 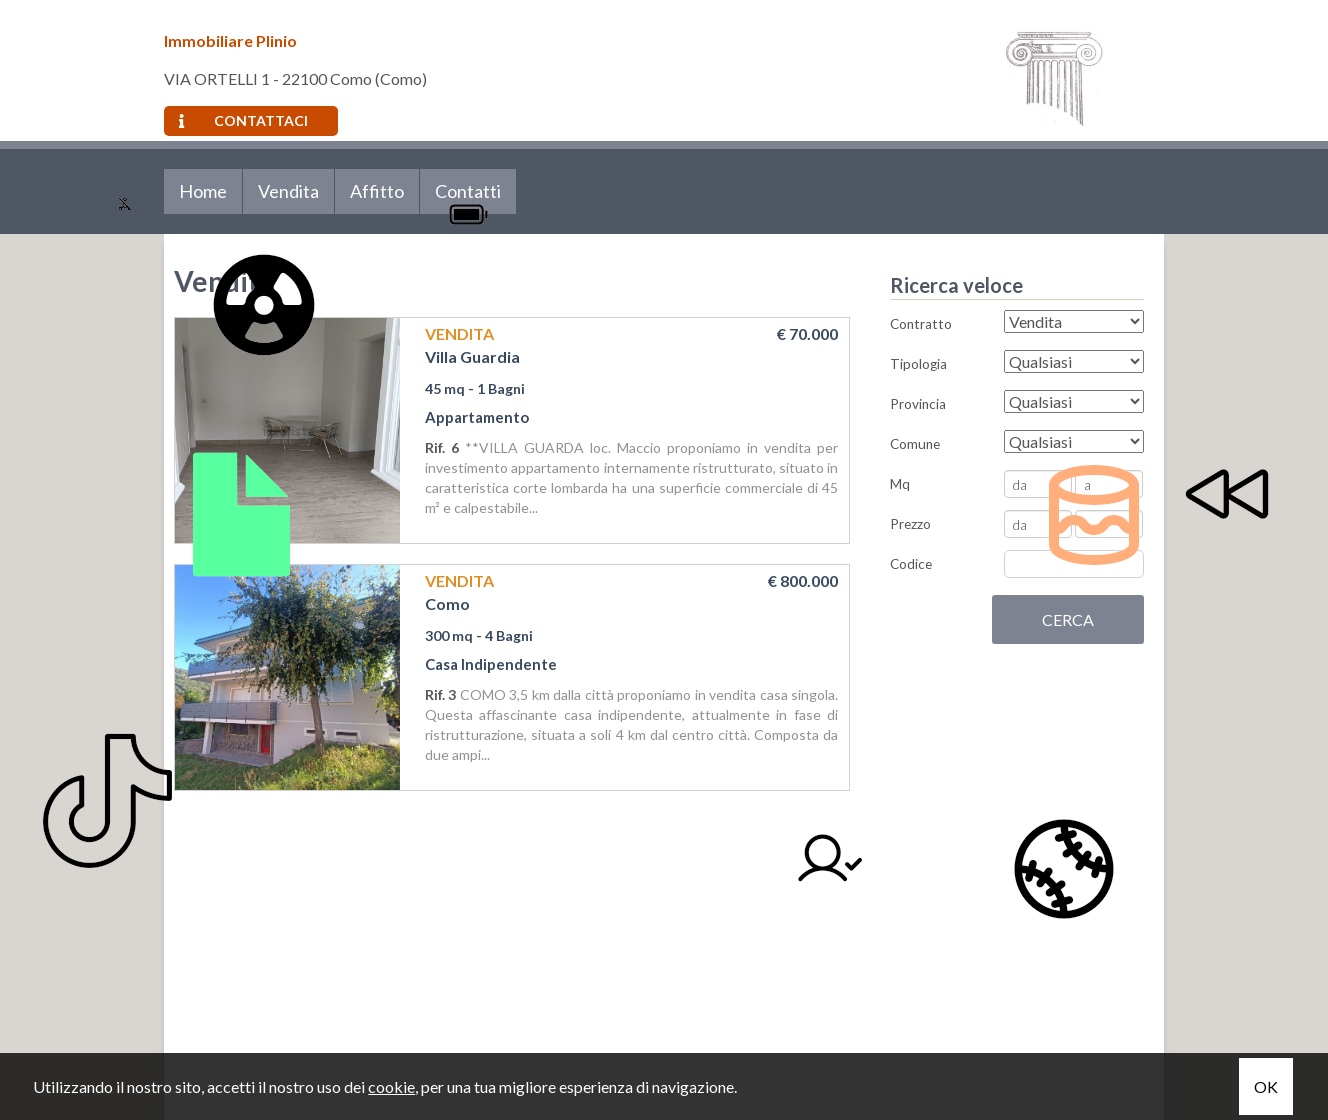 I want to click on indicates battery is fully charged, so click(x=468, y=214).